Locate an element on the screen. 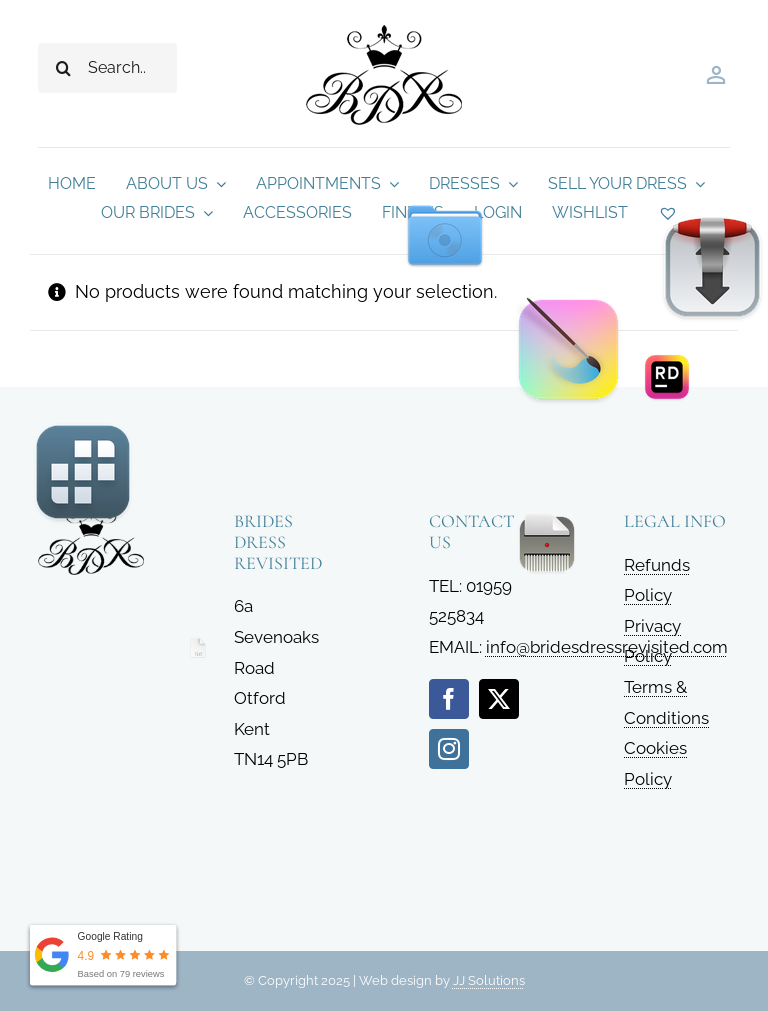 The height and width of the screenshot is (1011, 768). open raider app for document scanning is located at coordinates (547, 544).